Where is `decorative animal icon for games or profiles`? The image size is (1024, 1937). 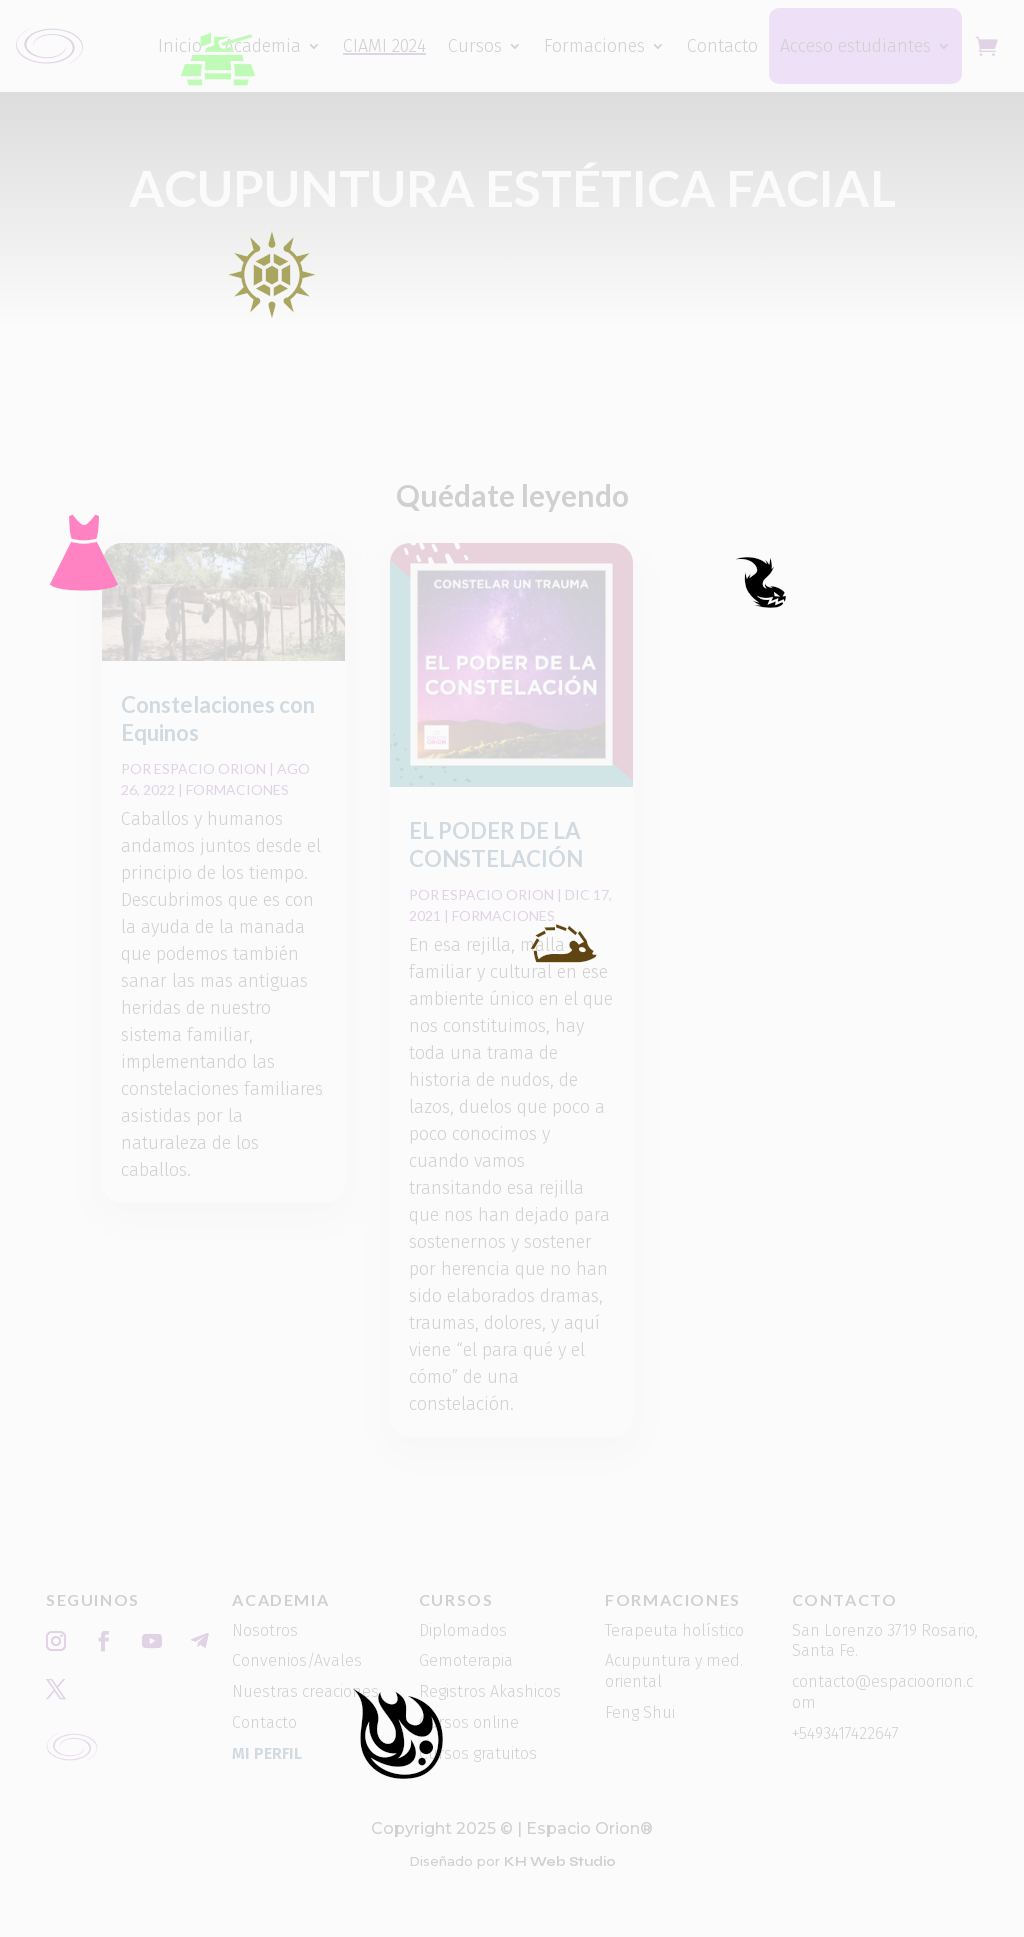 decorative animal icon for games or profiles is located at coordinates (563, 943).